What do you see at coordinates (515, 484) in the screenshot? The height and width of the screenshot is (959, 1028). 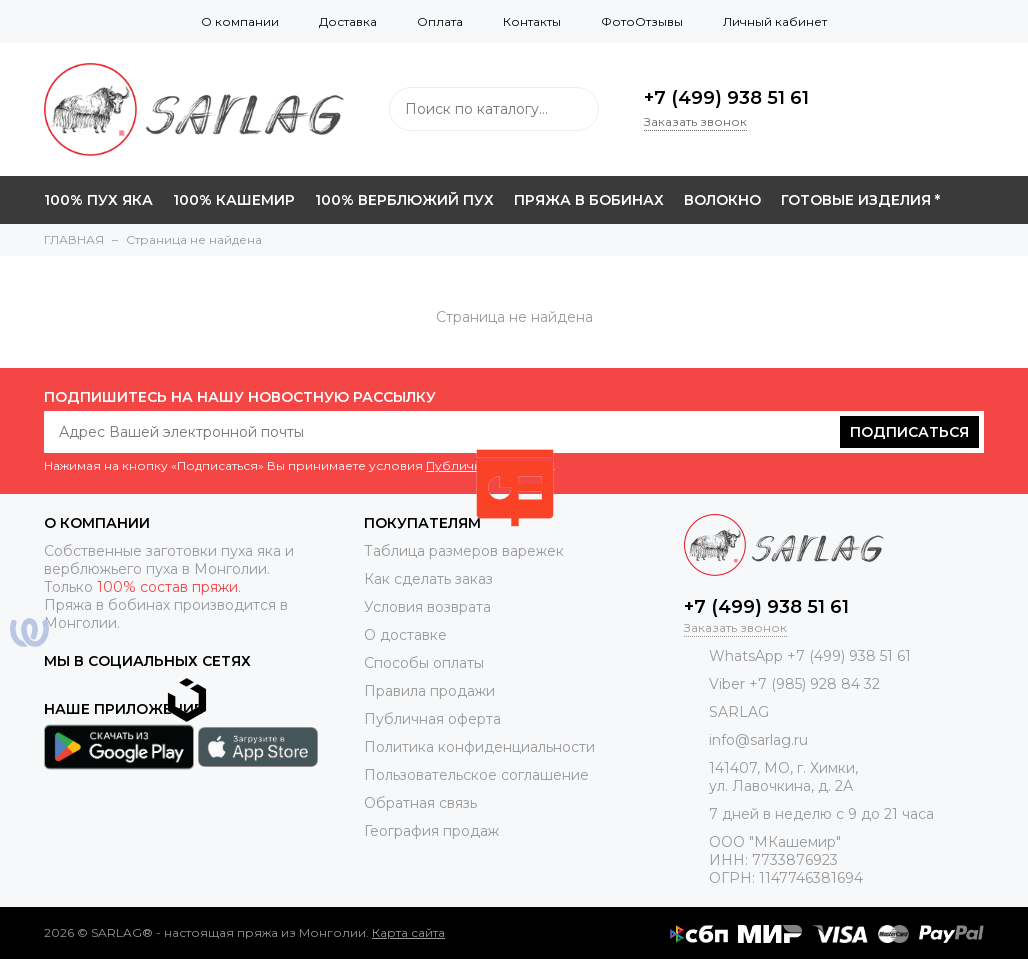 I see `start a presentation slideshow` at bounding box center [515, 484].